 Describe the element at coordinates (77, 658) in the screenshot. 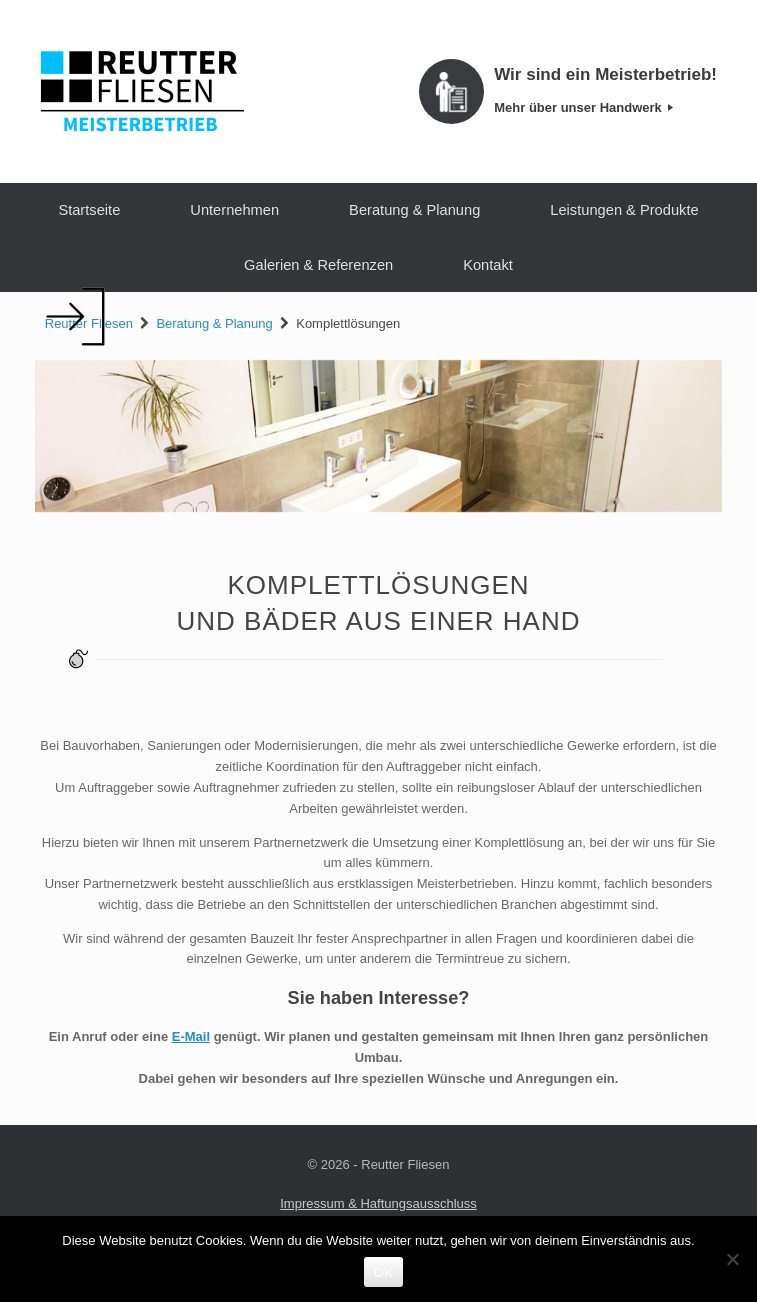

I see `indicates a destructive or irreversible action` at that location.